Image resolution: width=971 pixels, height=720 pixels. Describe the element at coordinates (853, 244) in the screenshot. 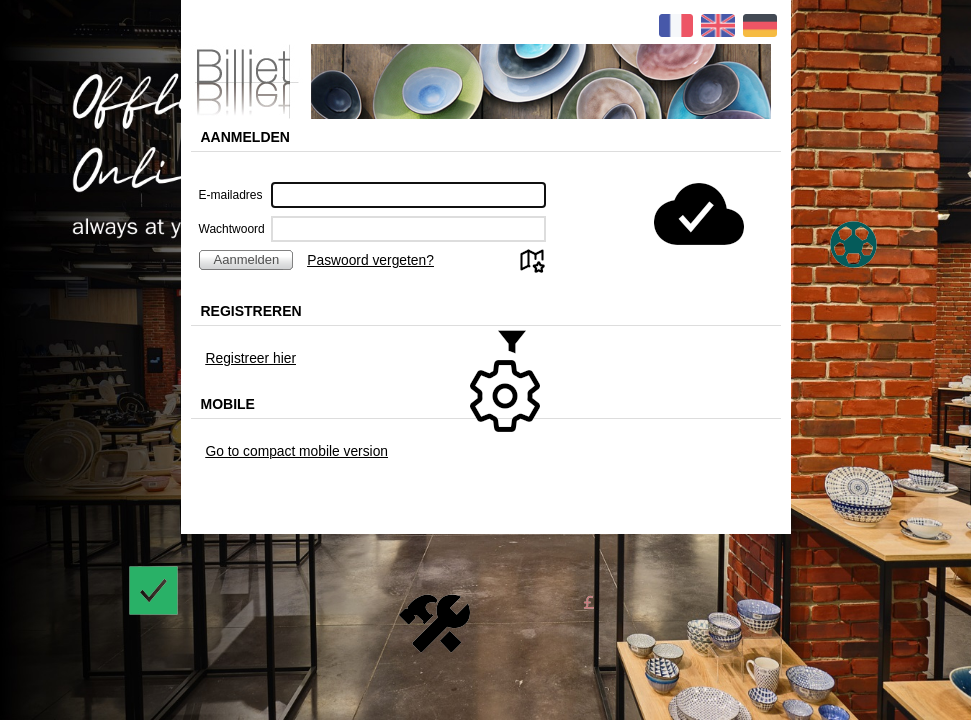

I see `view football or soccer content` at that location.